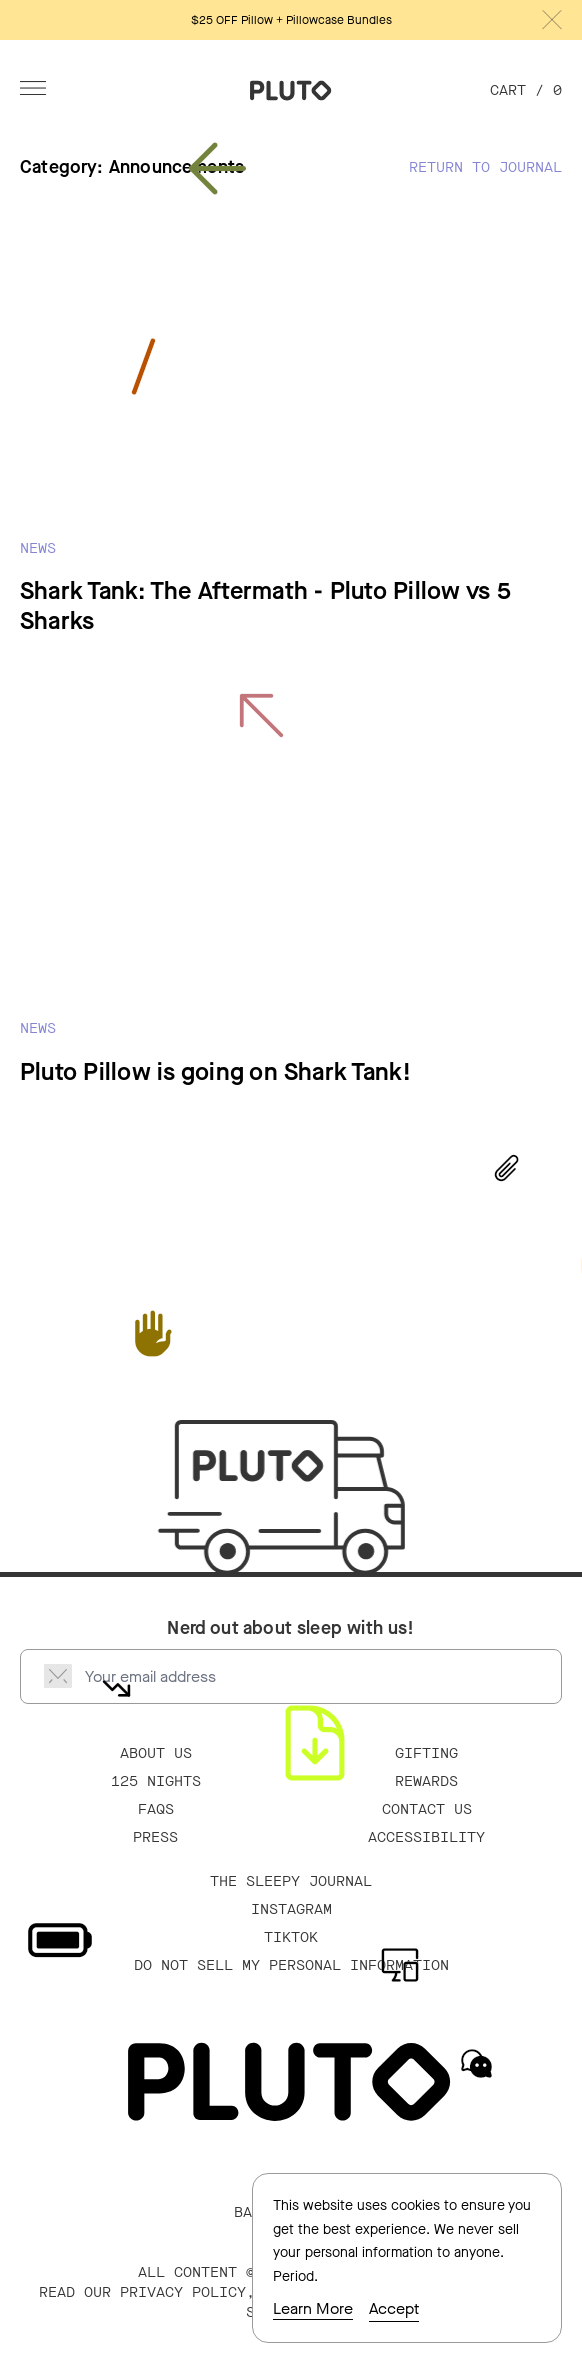 The width and height of the screenshot is (582, 2363). I want to click on download a document or file, so click(315, 1743).